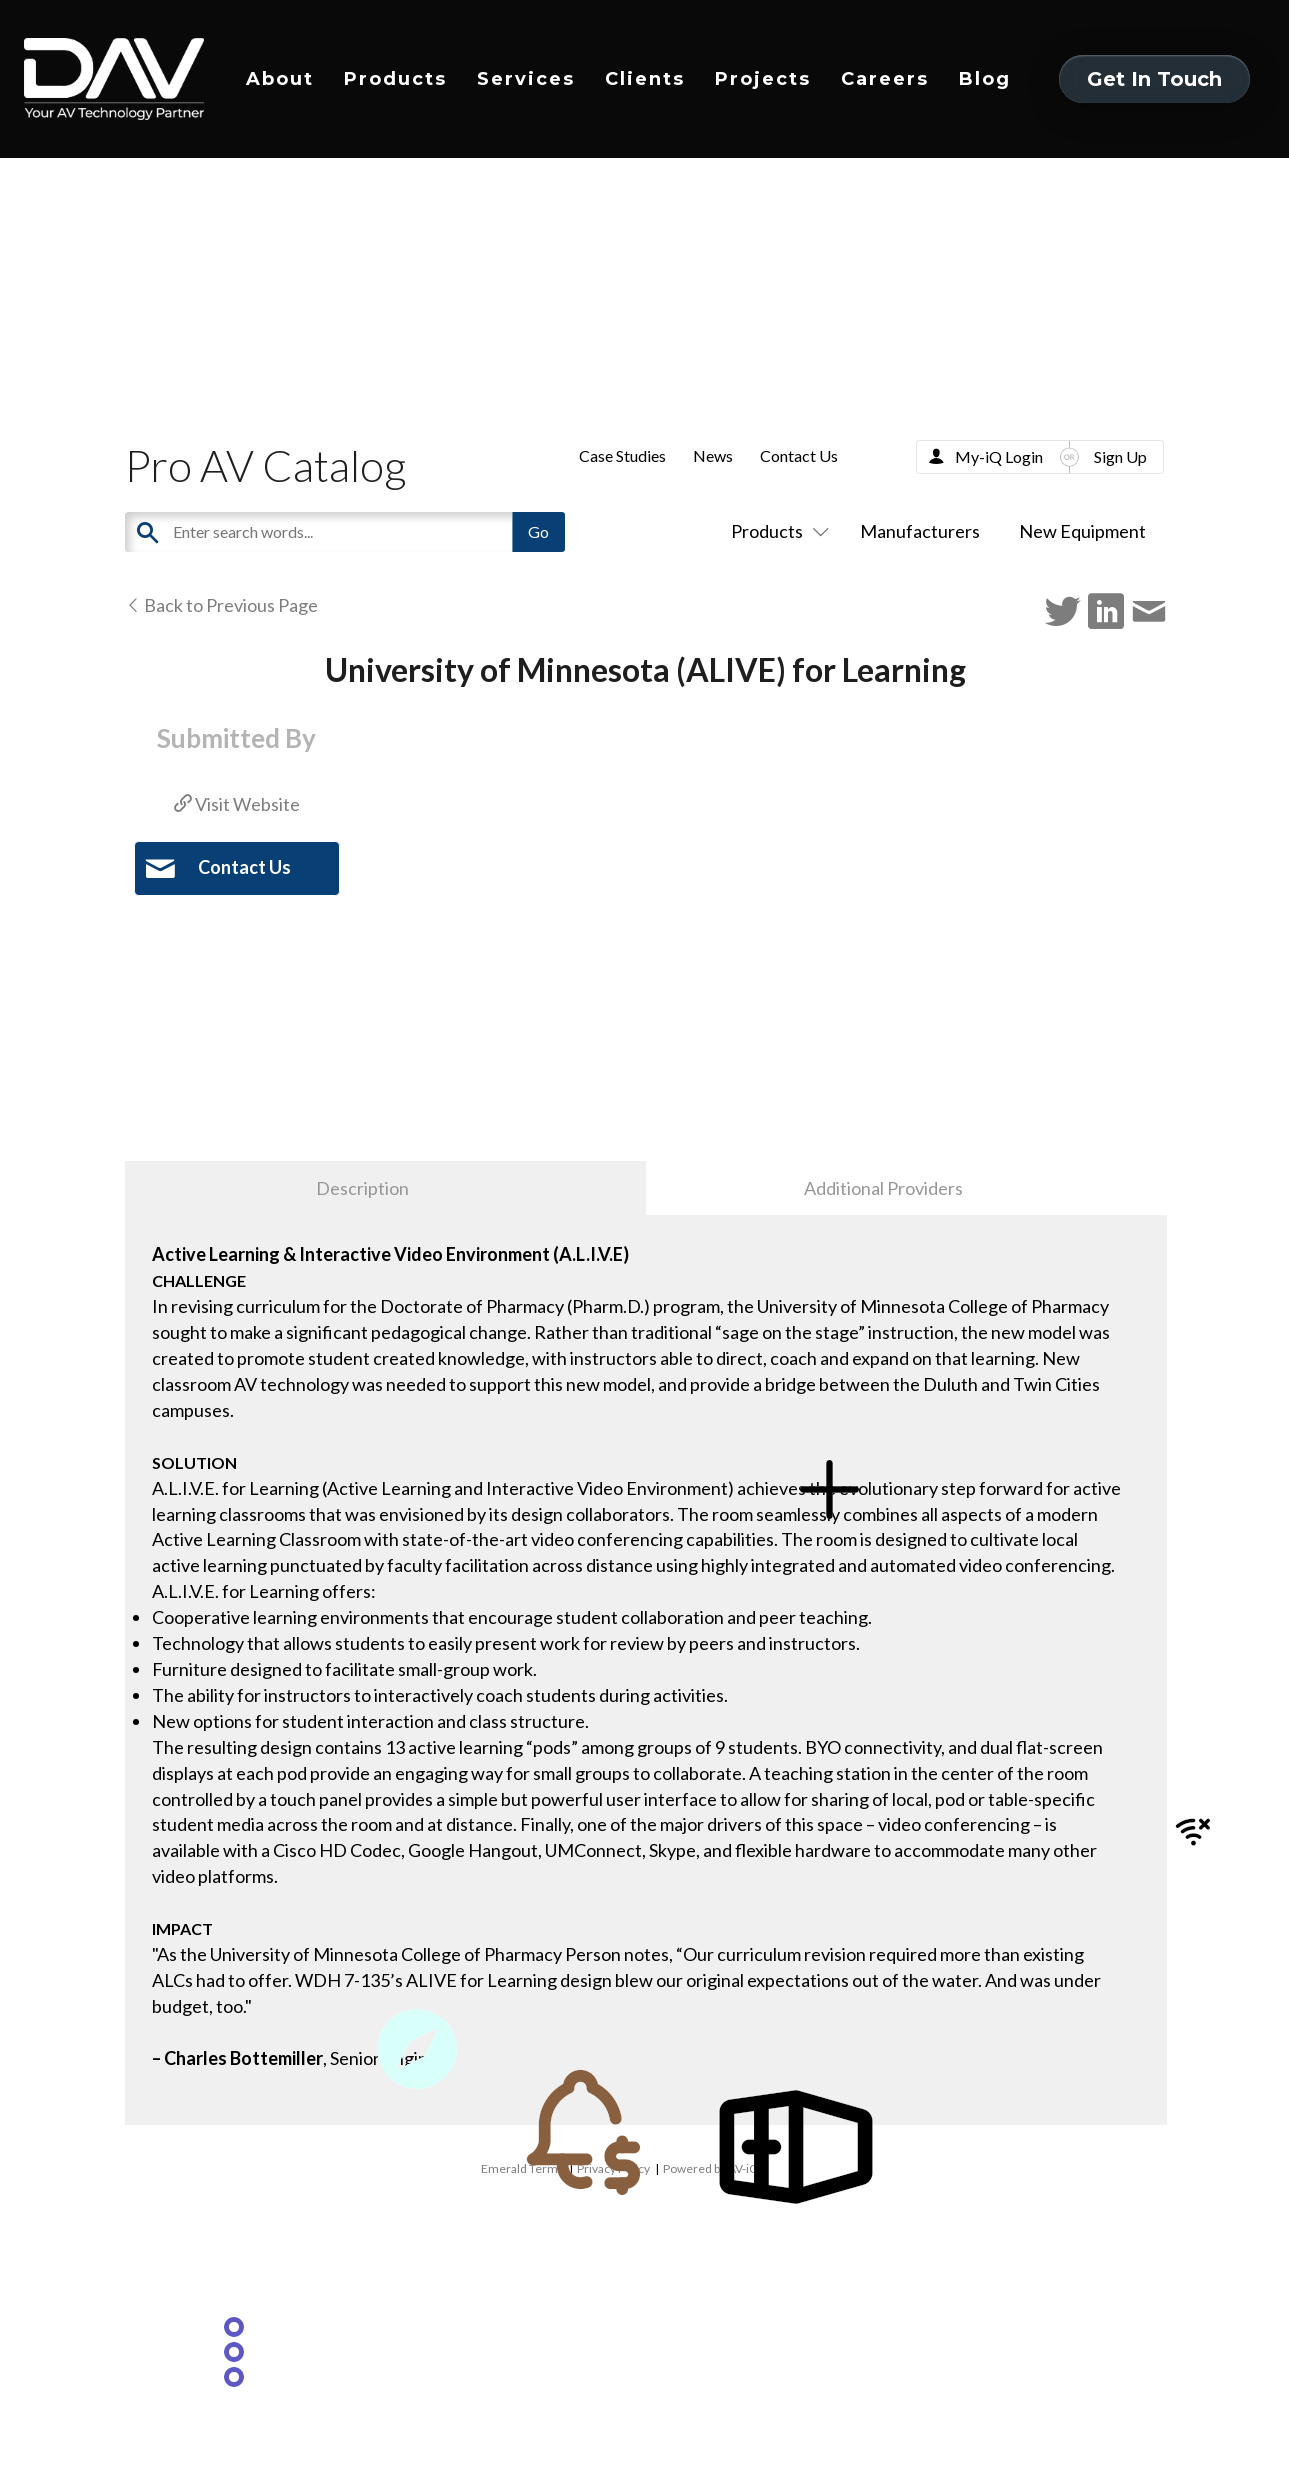 The image size is (1289, 2478). I want to click on open more options menu, so click(234, 2352).